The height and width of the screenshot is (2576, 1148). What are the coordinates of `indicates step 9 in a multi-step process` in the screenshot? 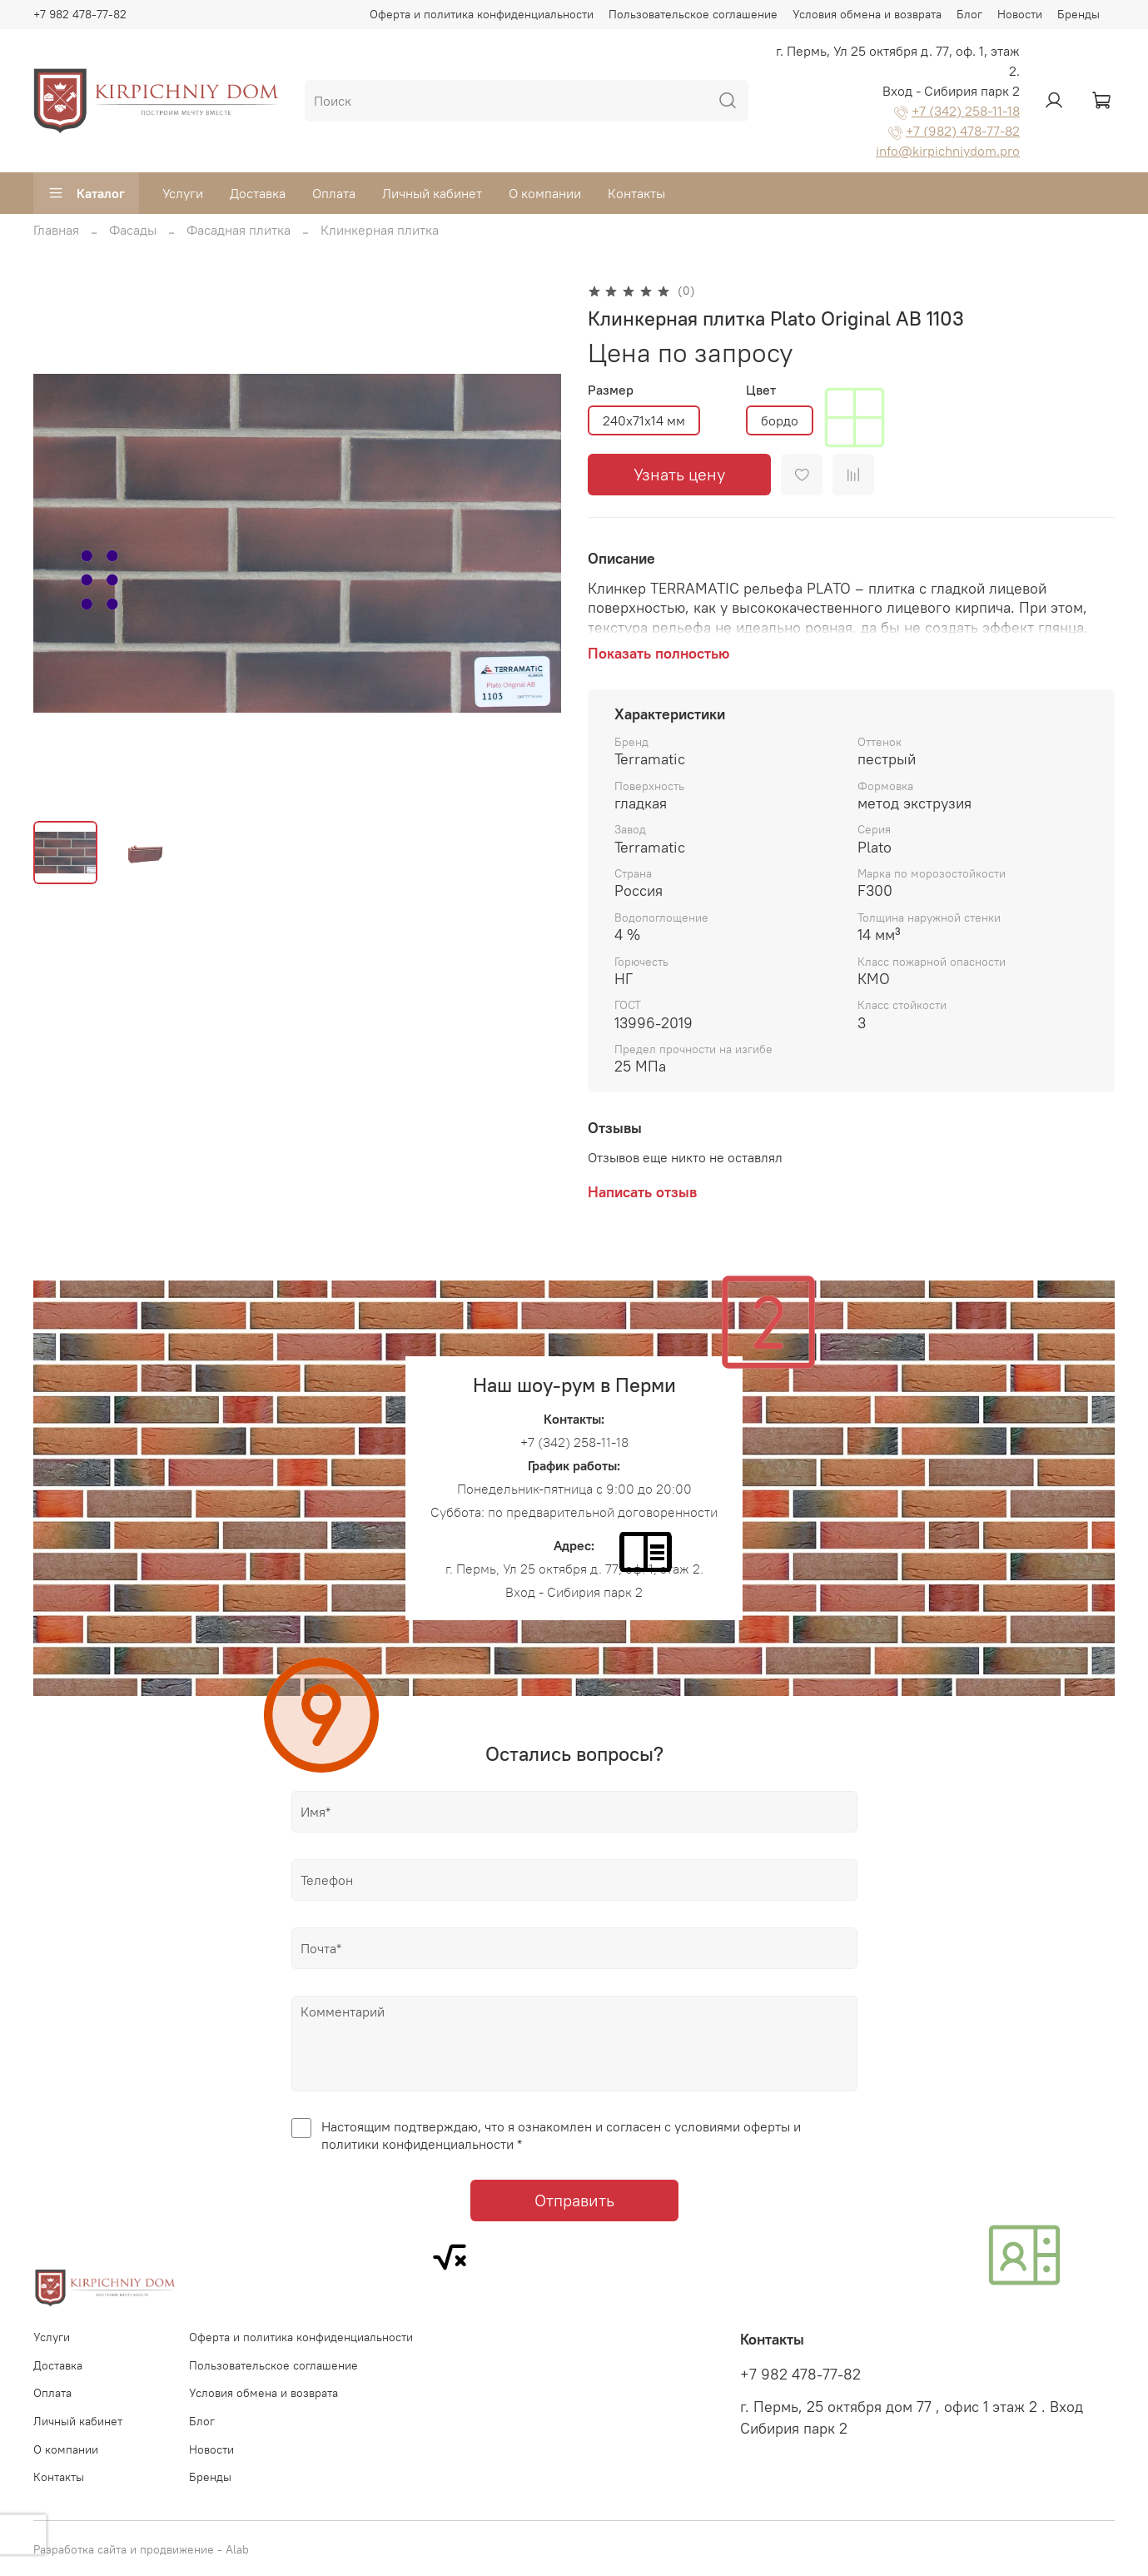 It's located at (321, 1715).